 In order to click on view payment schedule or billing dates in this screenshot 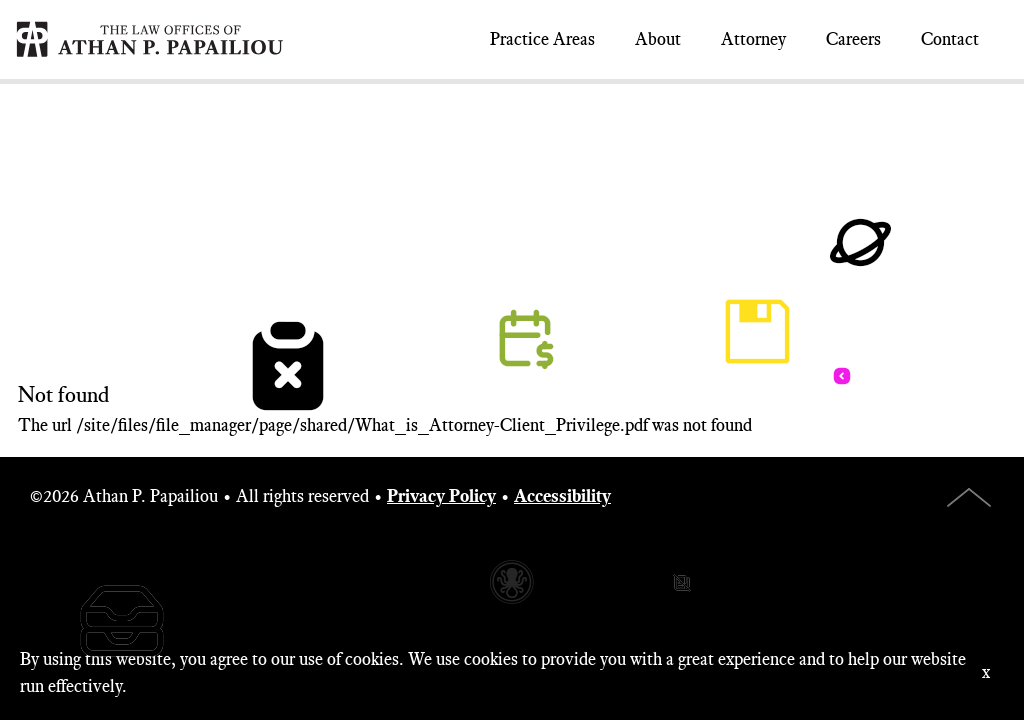, I will do `click(525, 338)`.